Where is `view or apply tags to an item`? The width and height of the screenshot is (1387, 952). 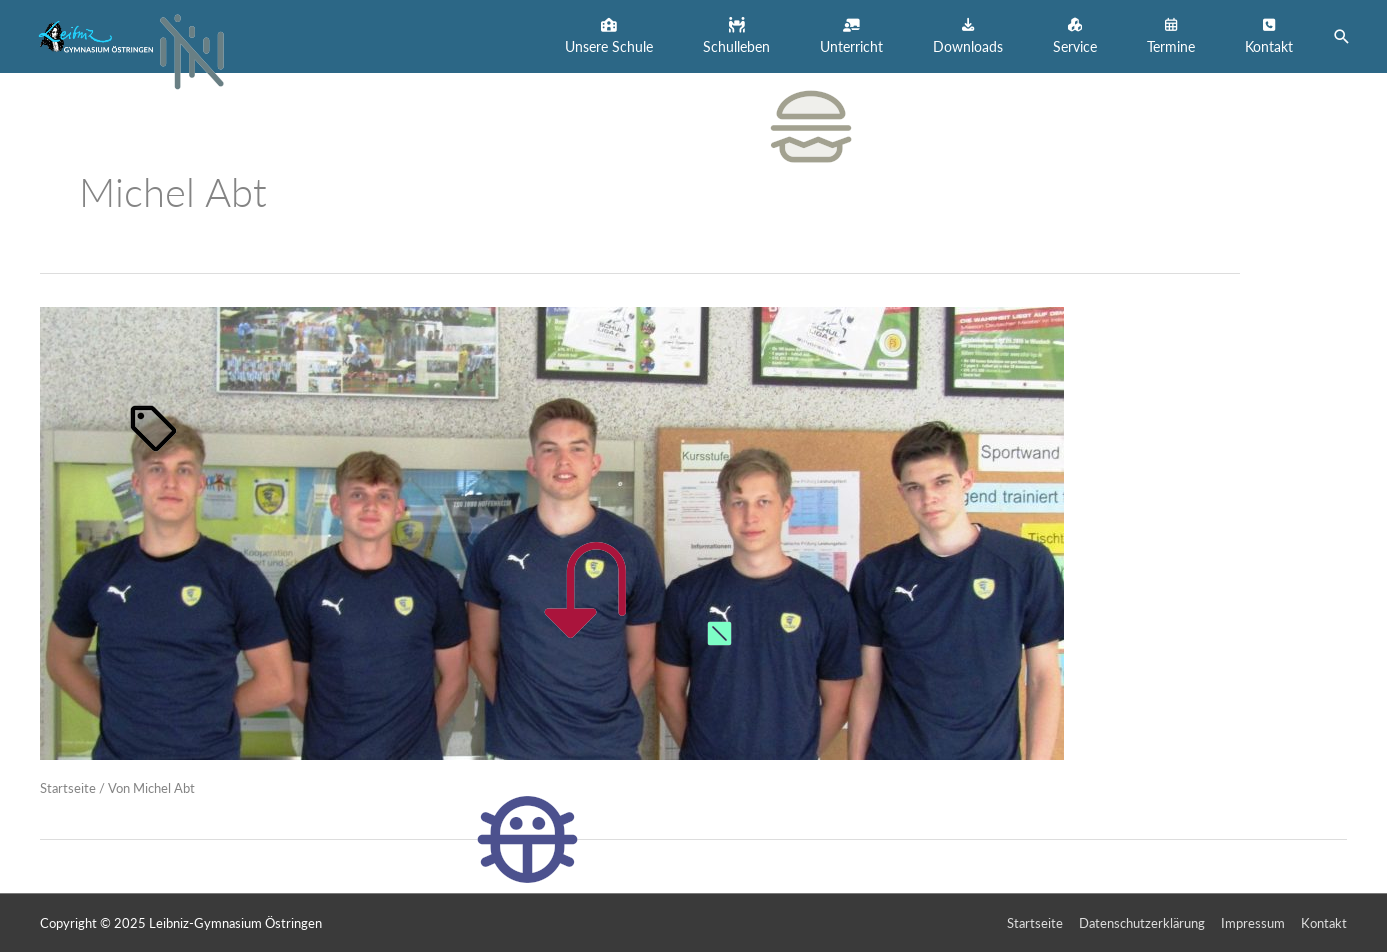
view or apply tags to an item is located at coordinates (153, 428).